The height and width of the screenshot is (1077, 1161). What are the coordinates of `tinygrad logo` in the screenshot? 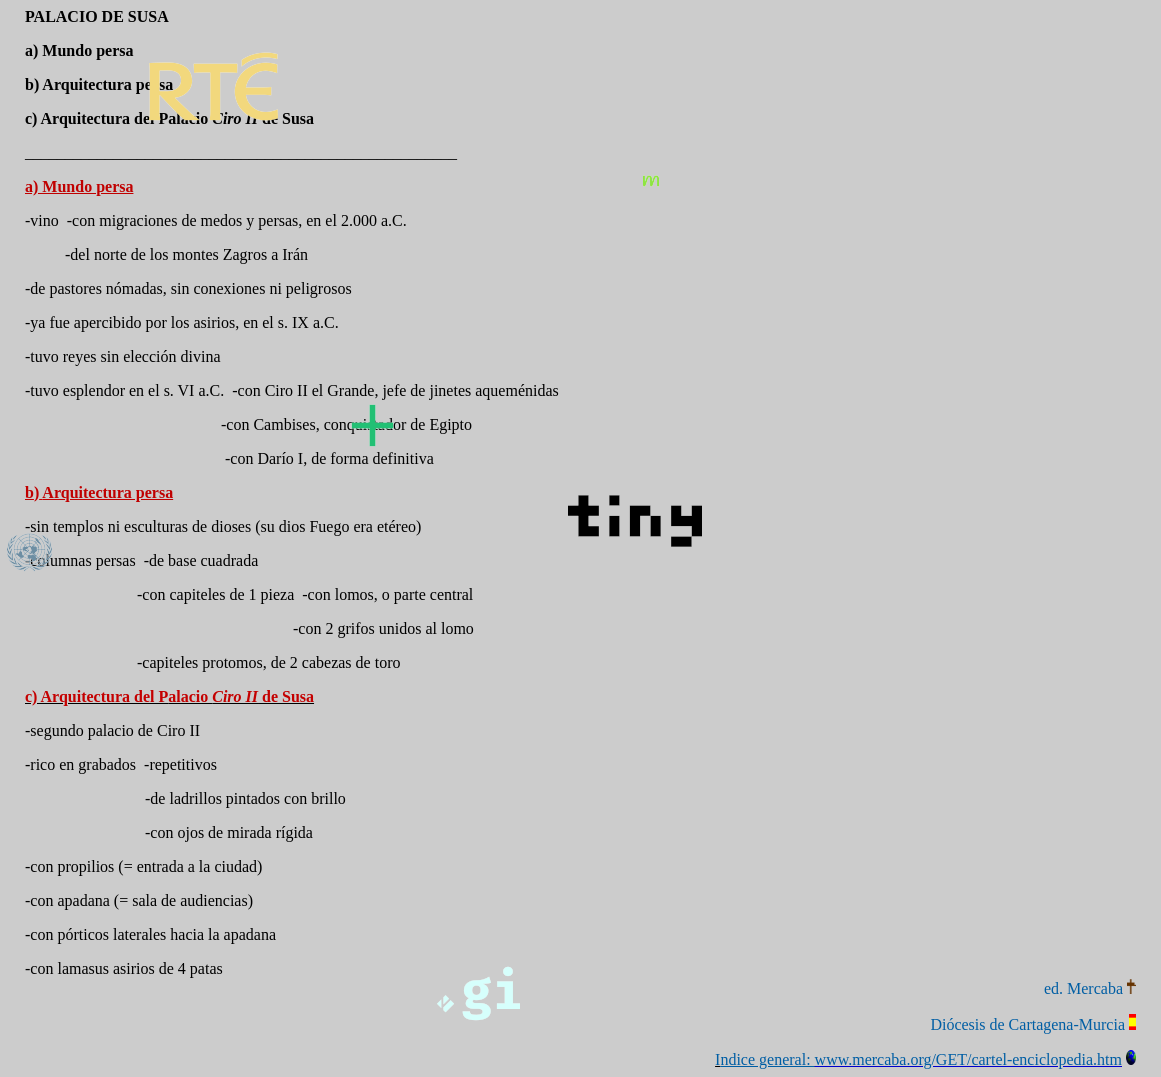 It's located at (635, 521).